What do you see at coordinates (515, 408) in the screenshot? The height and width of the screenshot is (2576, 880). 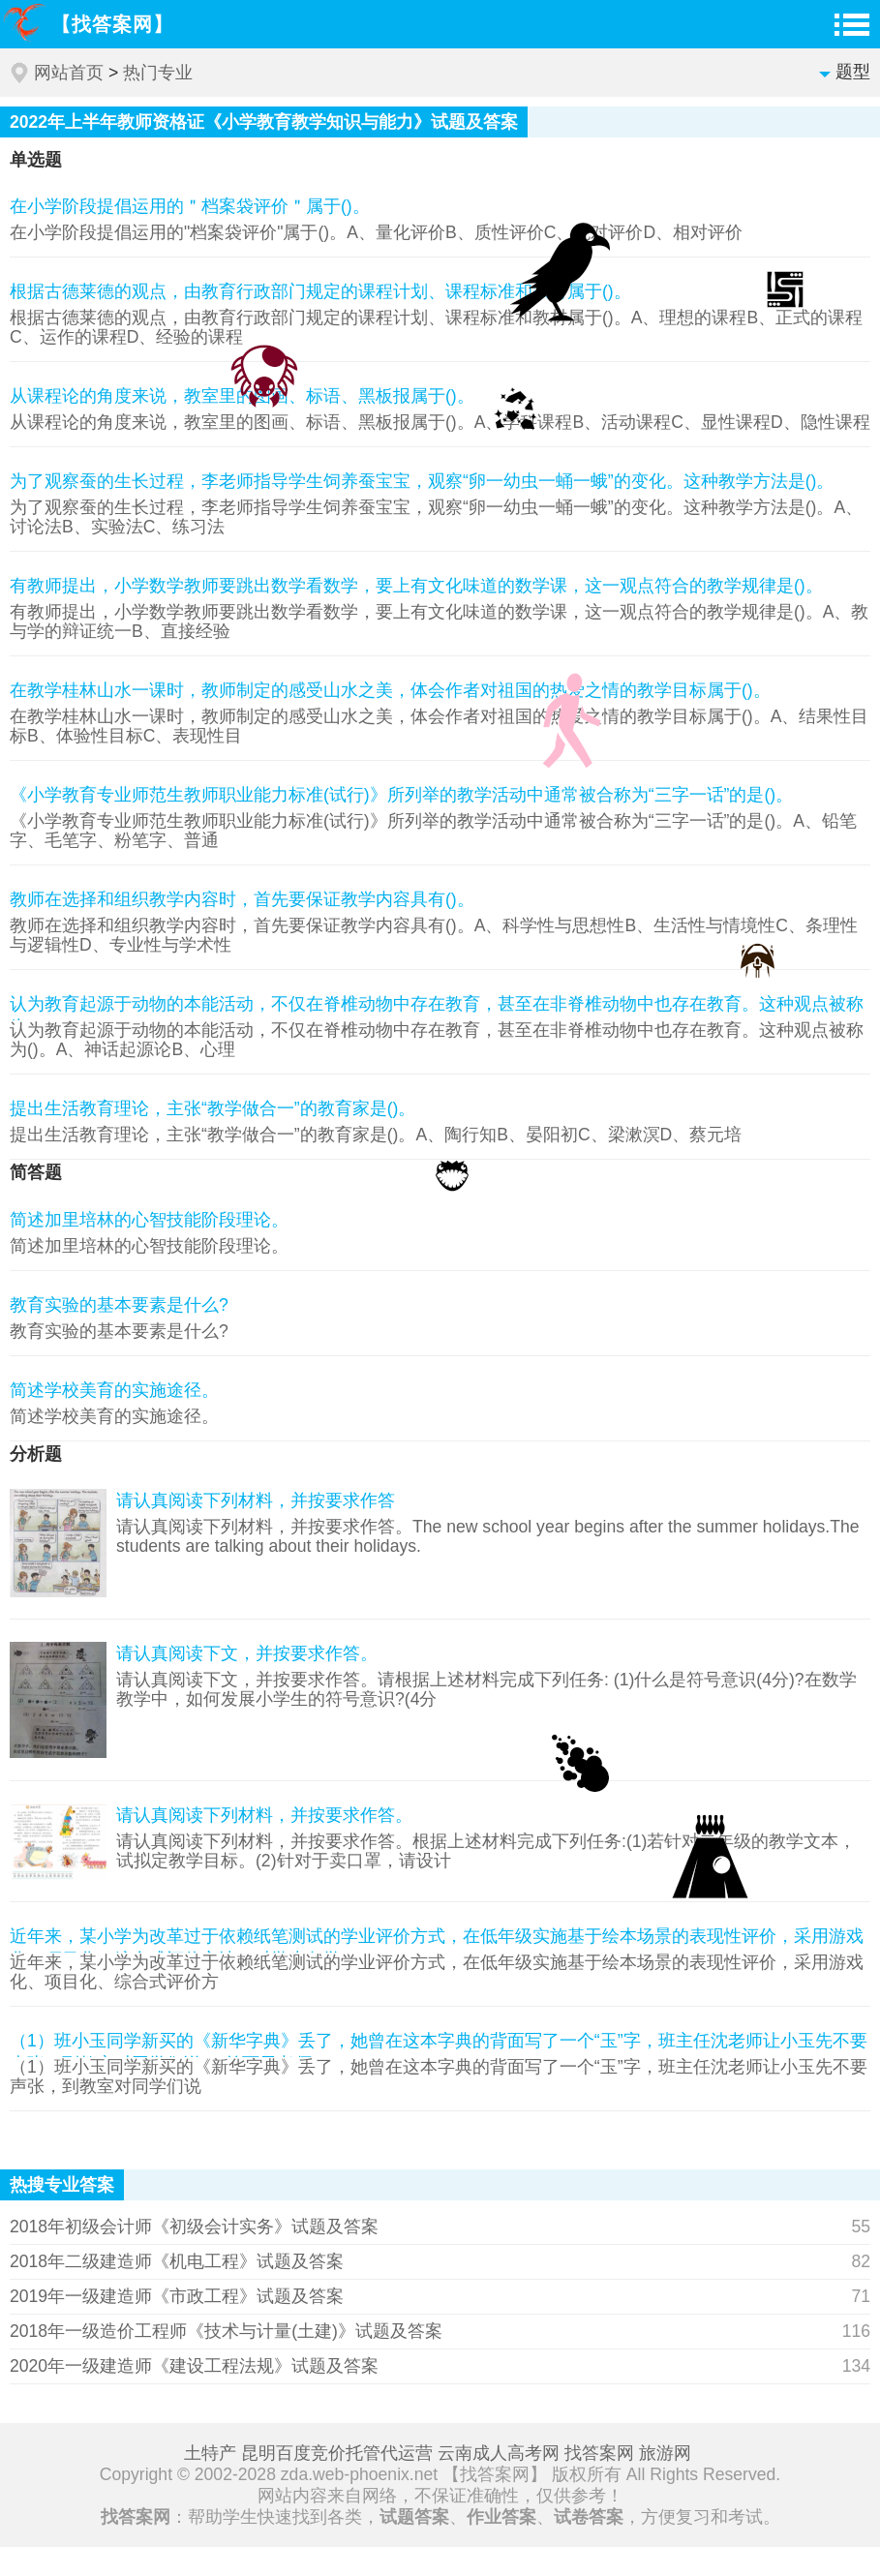 I see `in-game currency or gold rewards` at bounding box center [515, 408].